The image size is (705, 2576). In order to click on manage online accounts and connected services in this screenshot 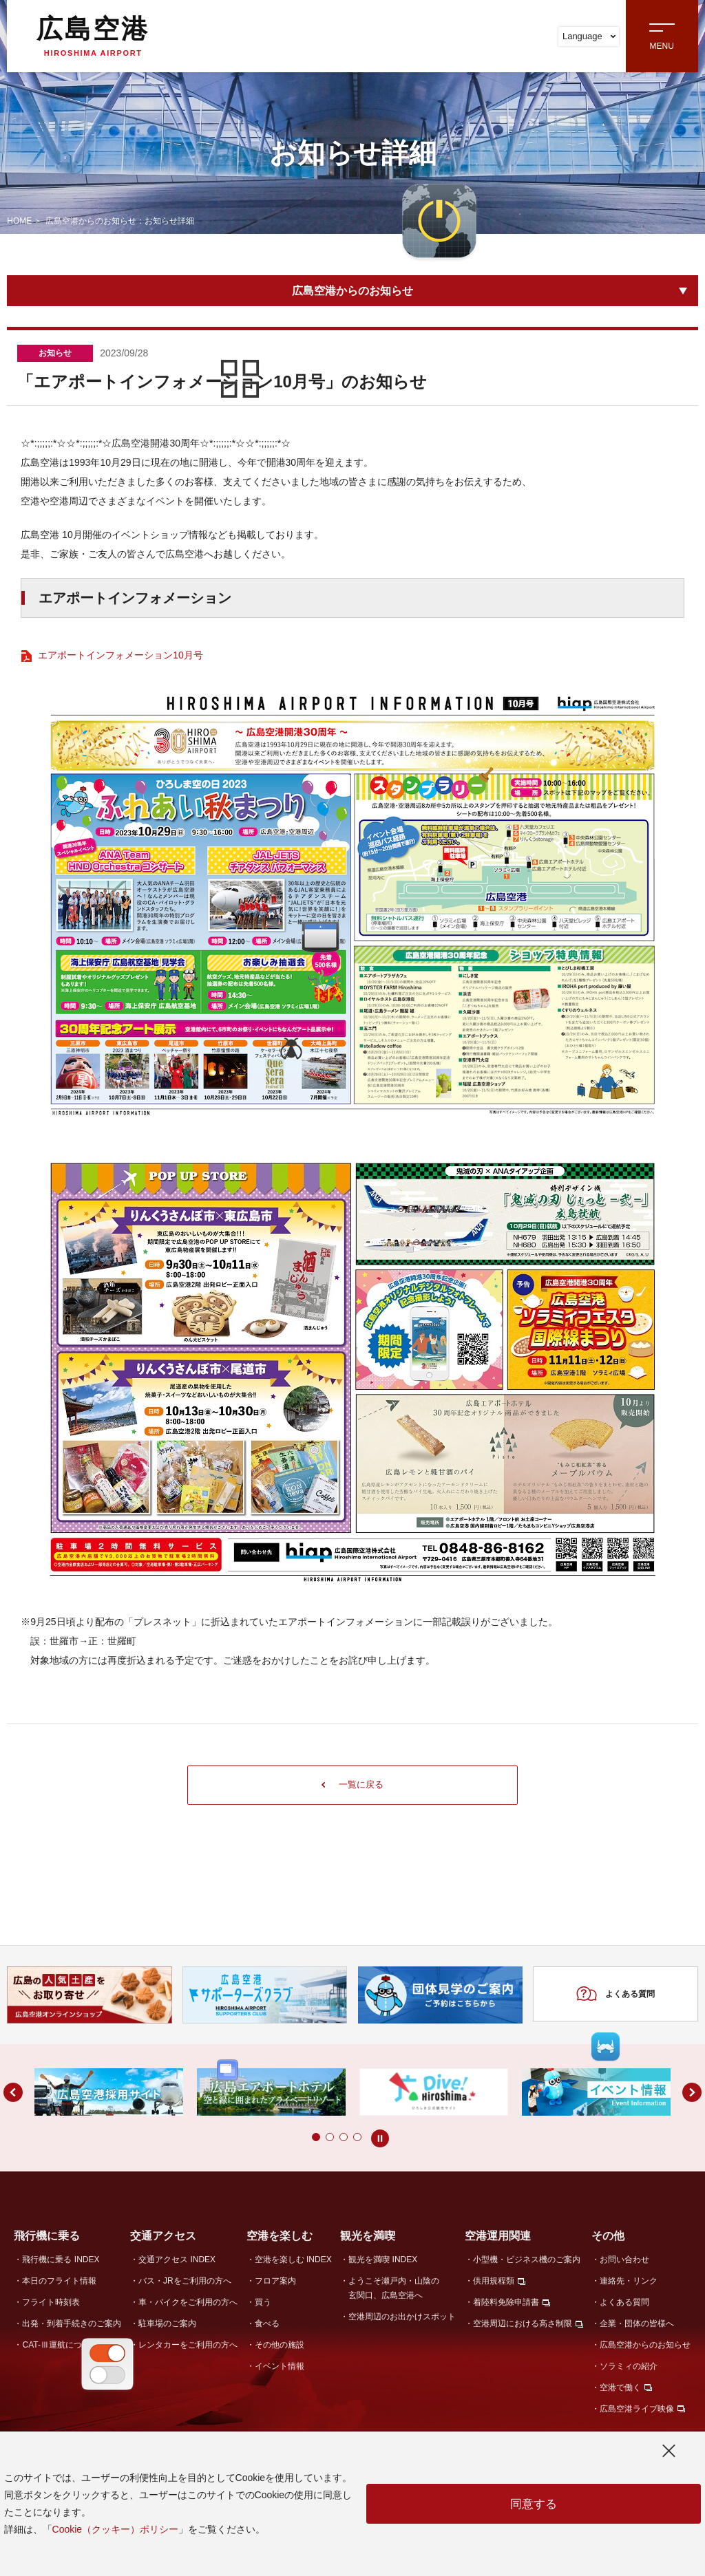, I will do `click(68, 854)`.